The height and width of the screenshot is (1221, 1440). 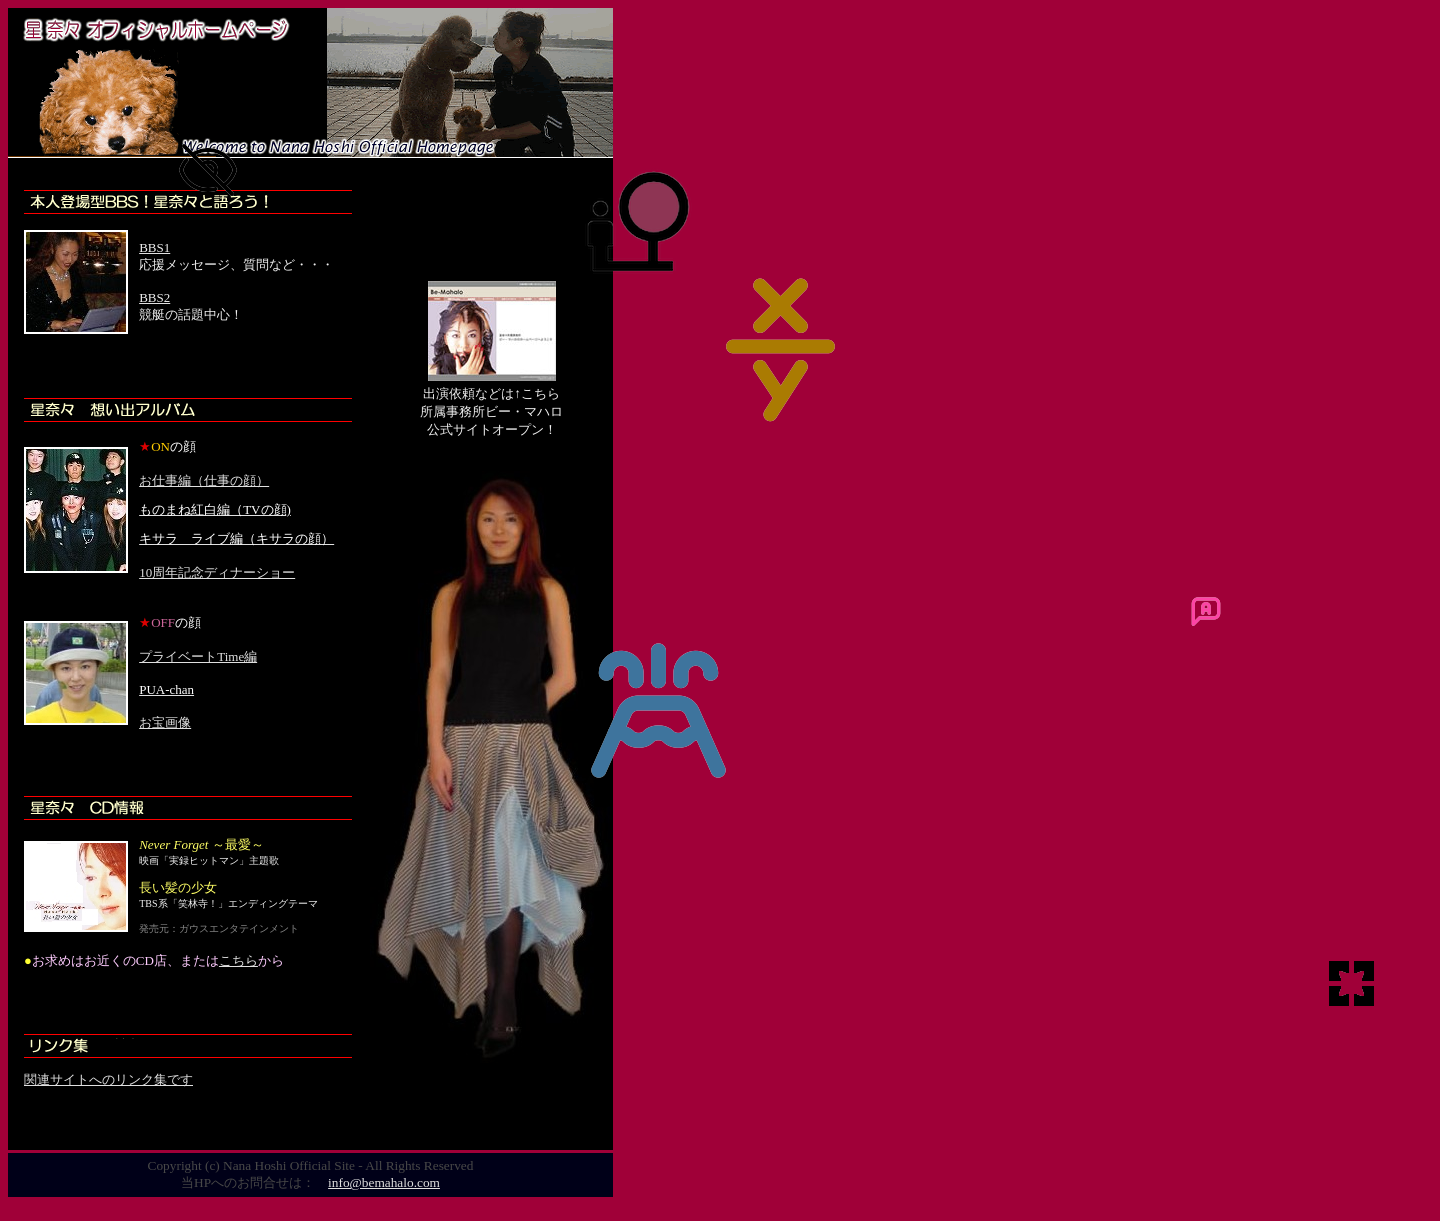 What do you see at coordinates (1206, 610) in the screenshot?
I see `translate message or conversation` at bounding box center [1206, 610].